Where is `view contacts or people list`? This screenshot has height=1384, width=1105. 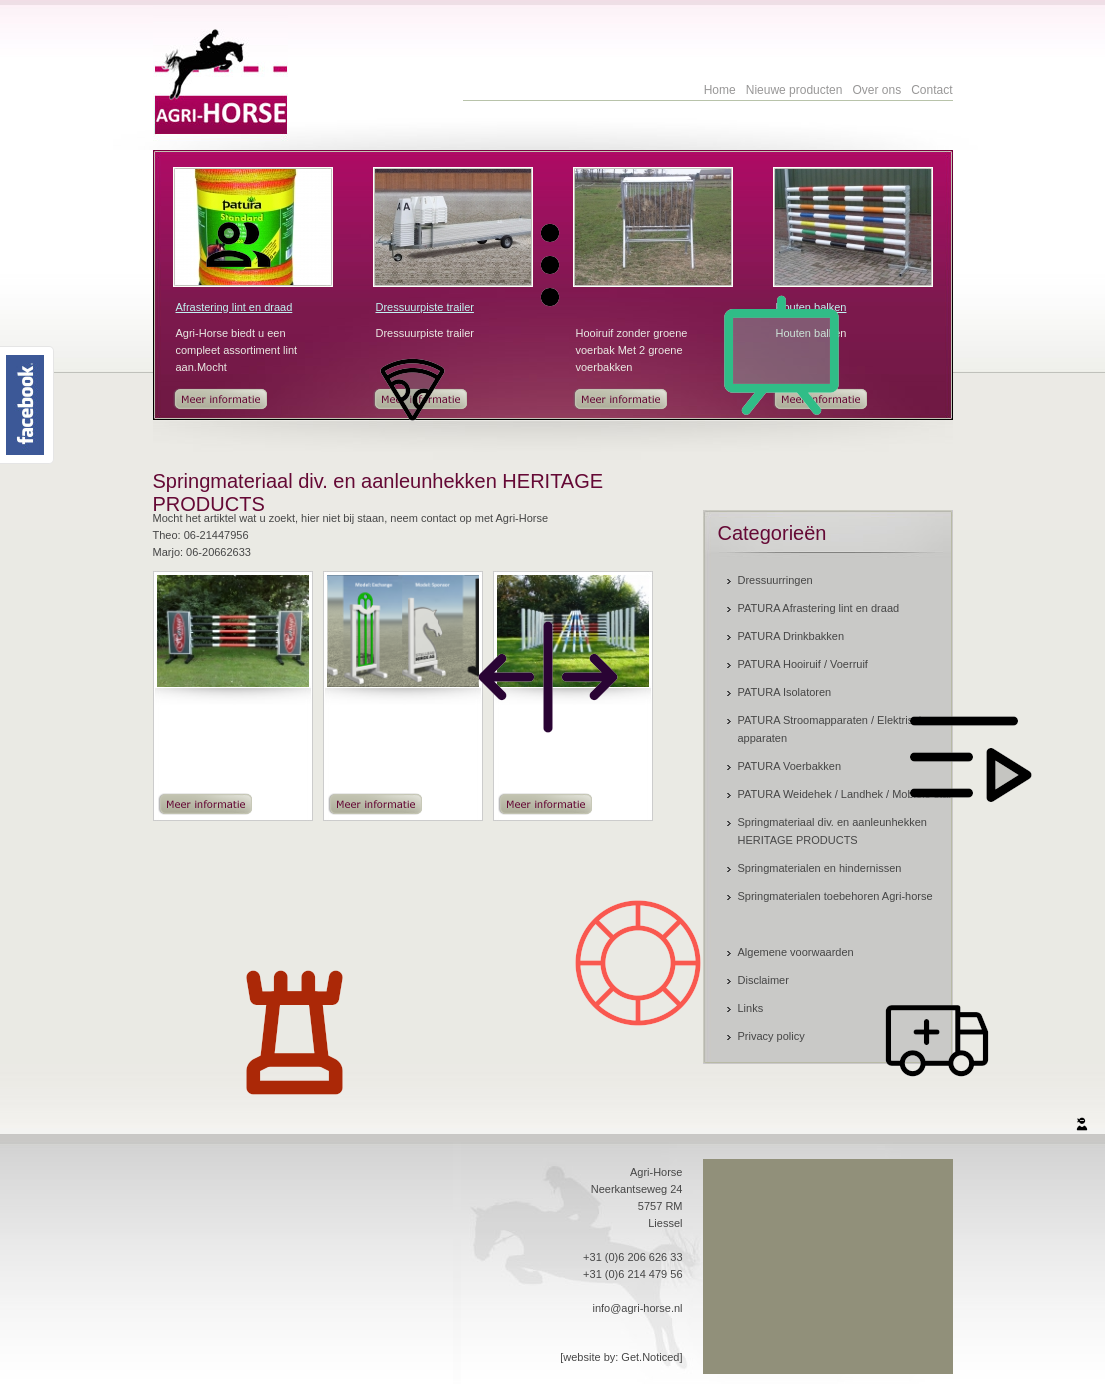
view contacts or people list is located at coordinates (238, 244).